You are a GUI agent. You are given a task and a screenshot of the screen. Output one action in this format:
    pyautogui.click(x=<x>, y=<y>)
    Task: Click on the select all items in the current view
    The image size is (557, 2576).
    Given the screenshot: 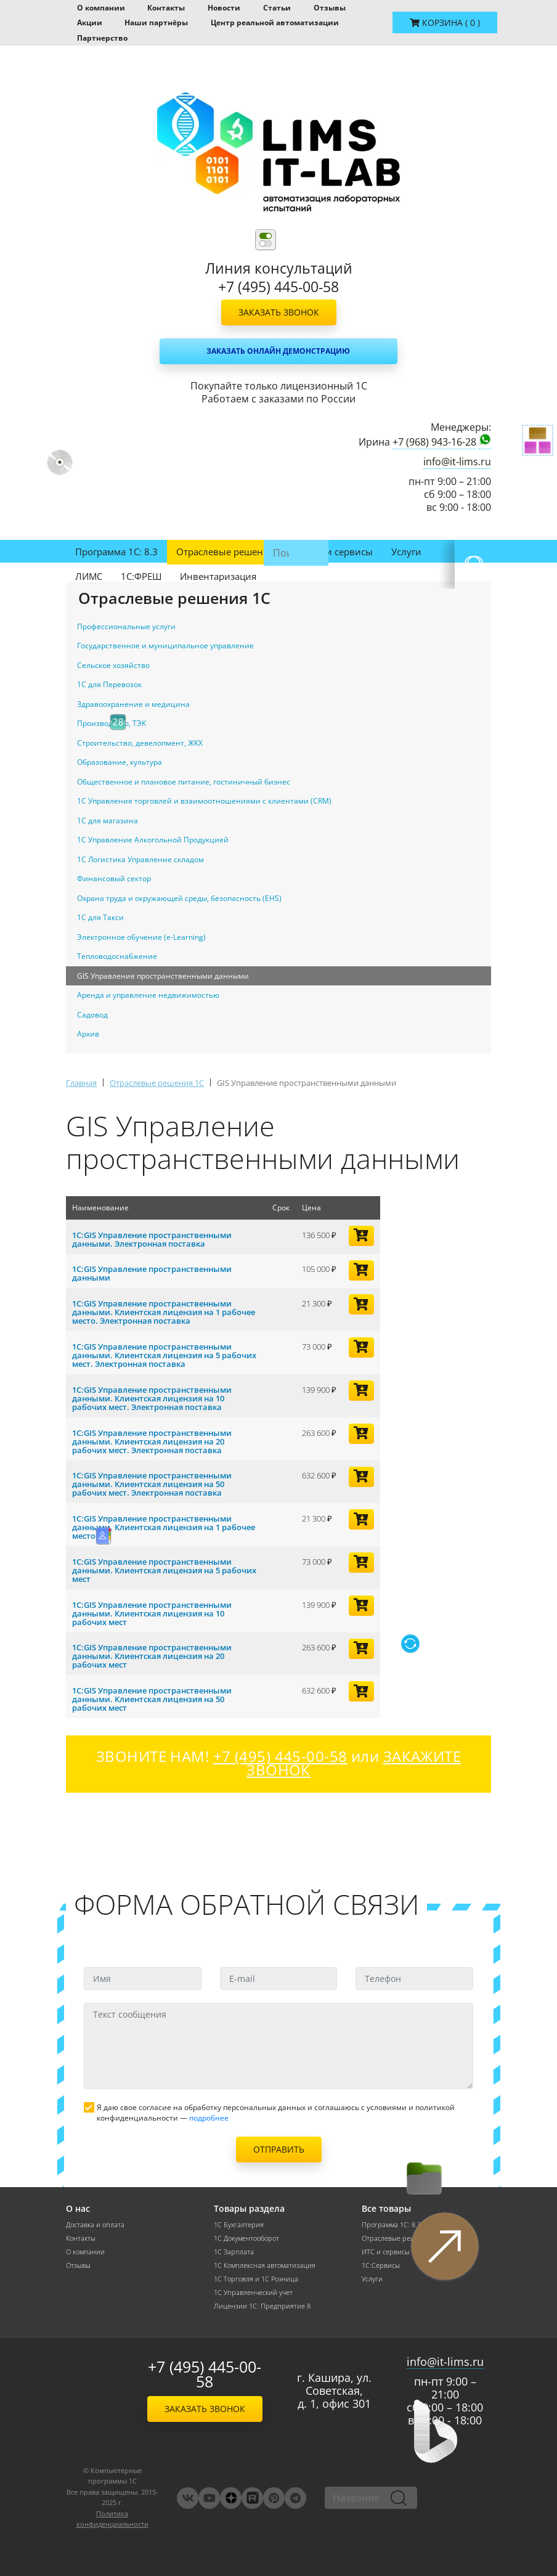 What is the action you would take?
    pyautogui.click(x=537, y=440)
    